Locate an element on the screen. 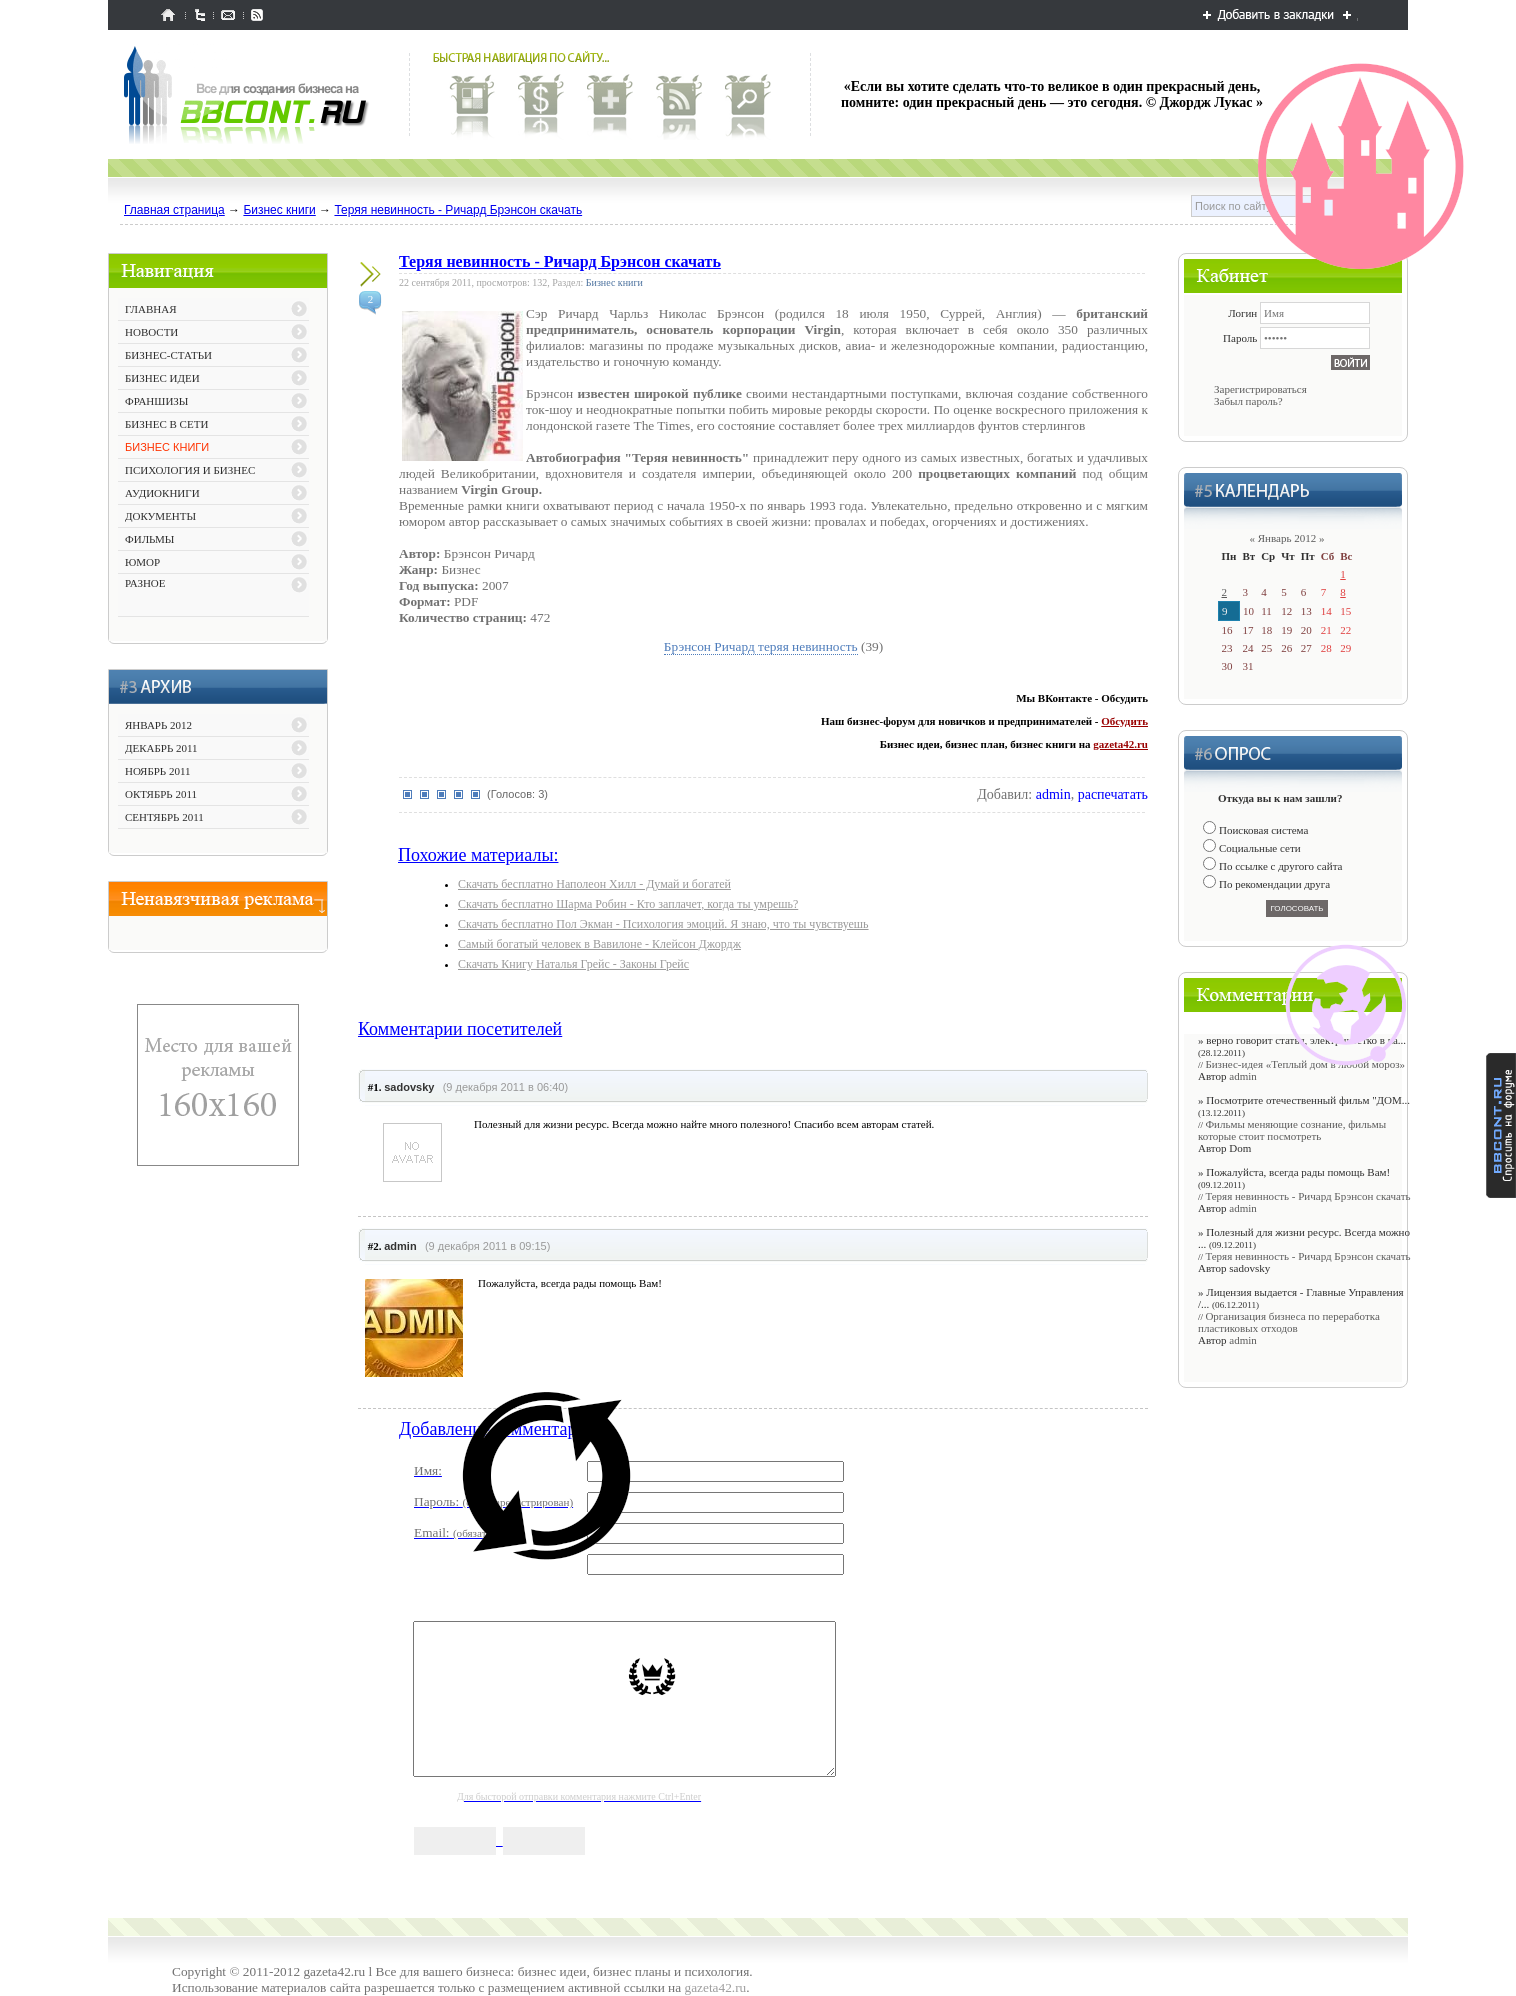 This screenshot has height=1996, width=1516. view achievements or awards is located at coordinates (652, 1676).